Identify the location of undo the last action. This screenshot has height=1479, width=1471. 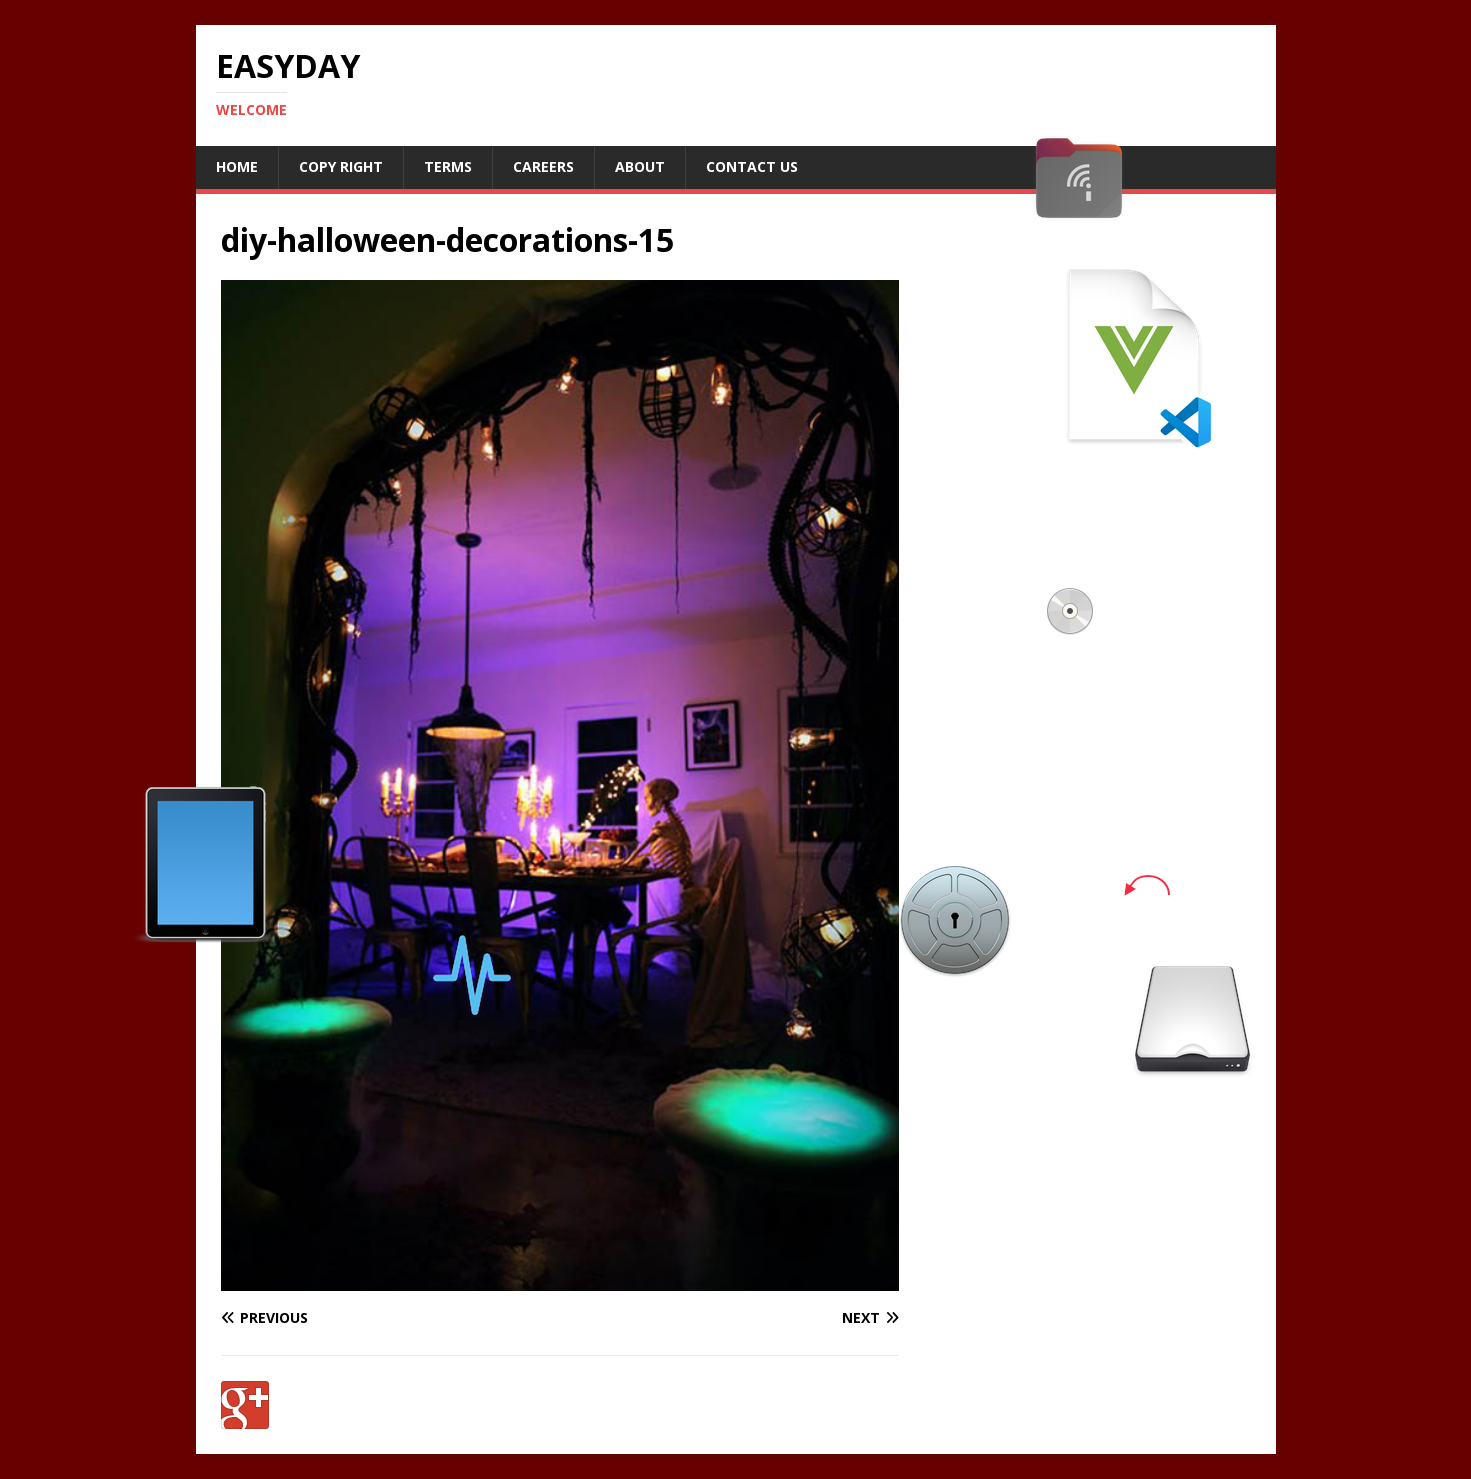
(1147, 885).